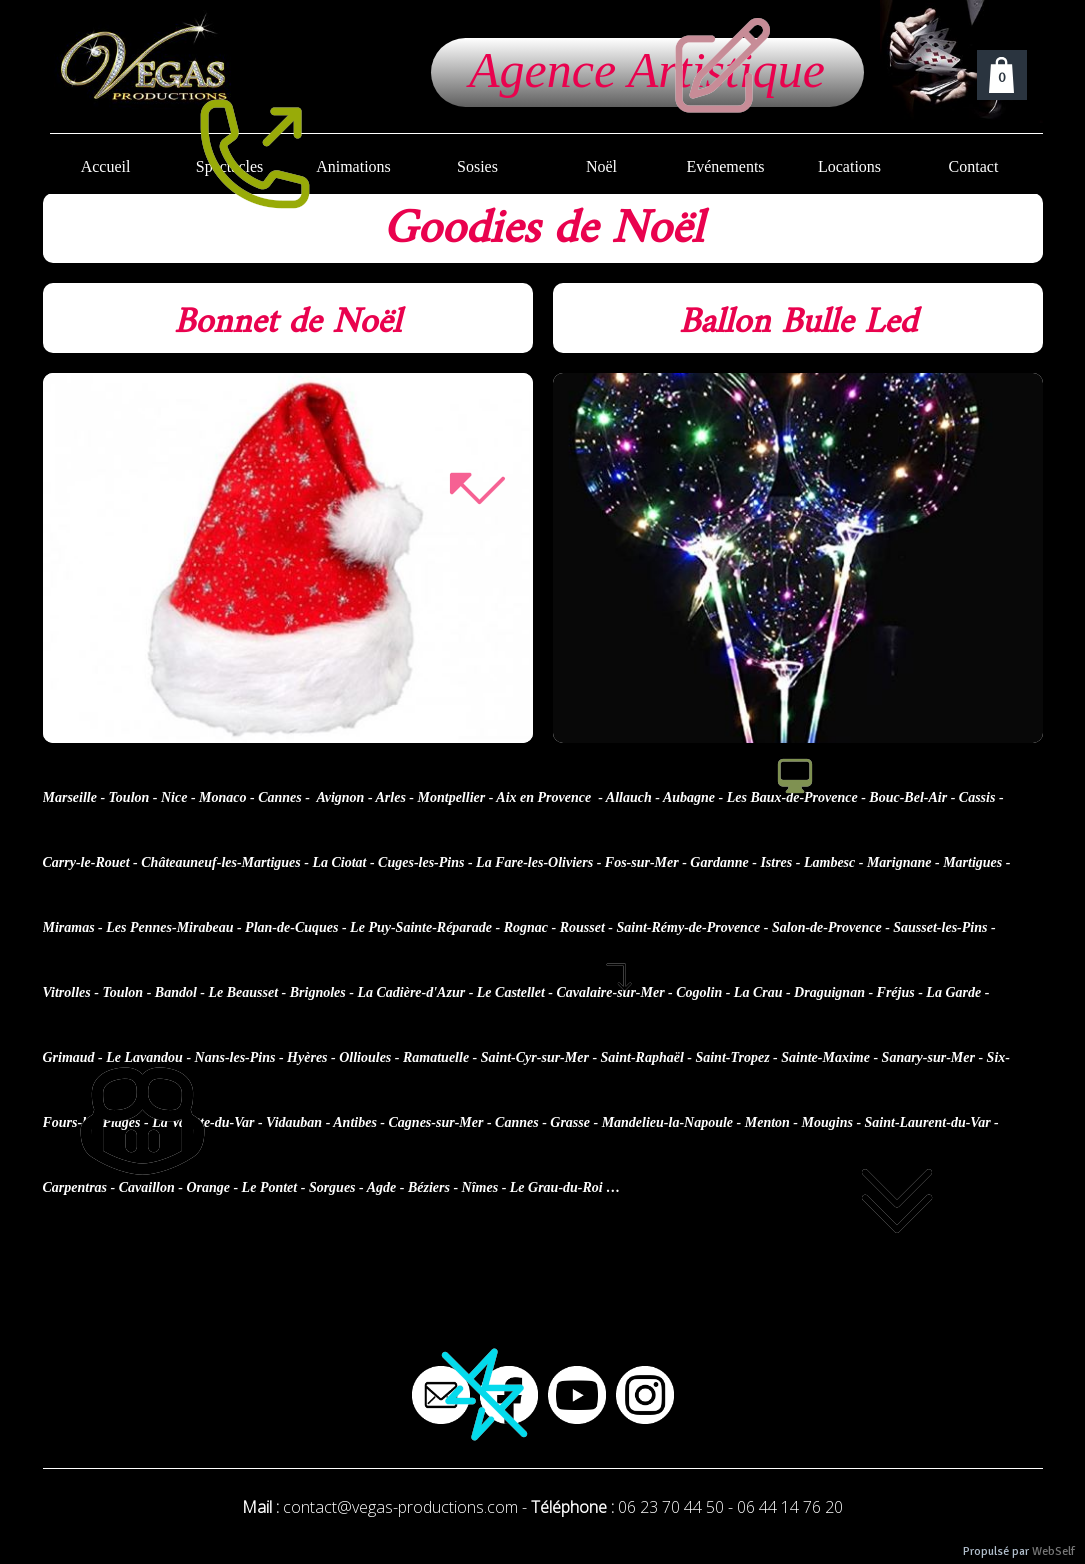 The width and height of the screenshot is (1085, 1564). I want to click on access github copilot AI coding assistant, so click(142, 1118).